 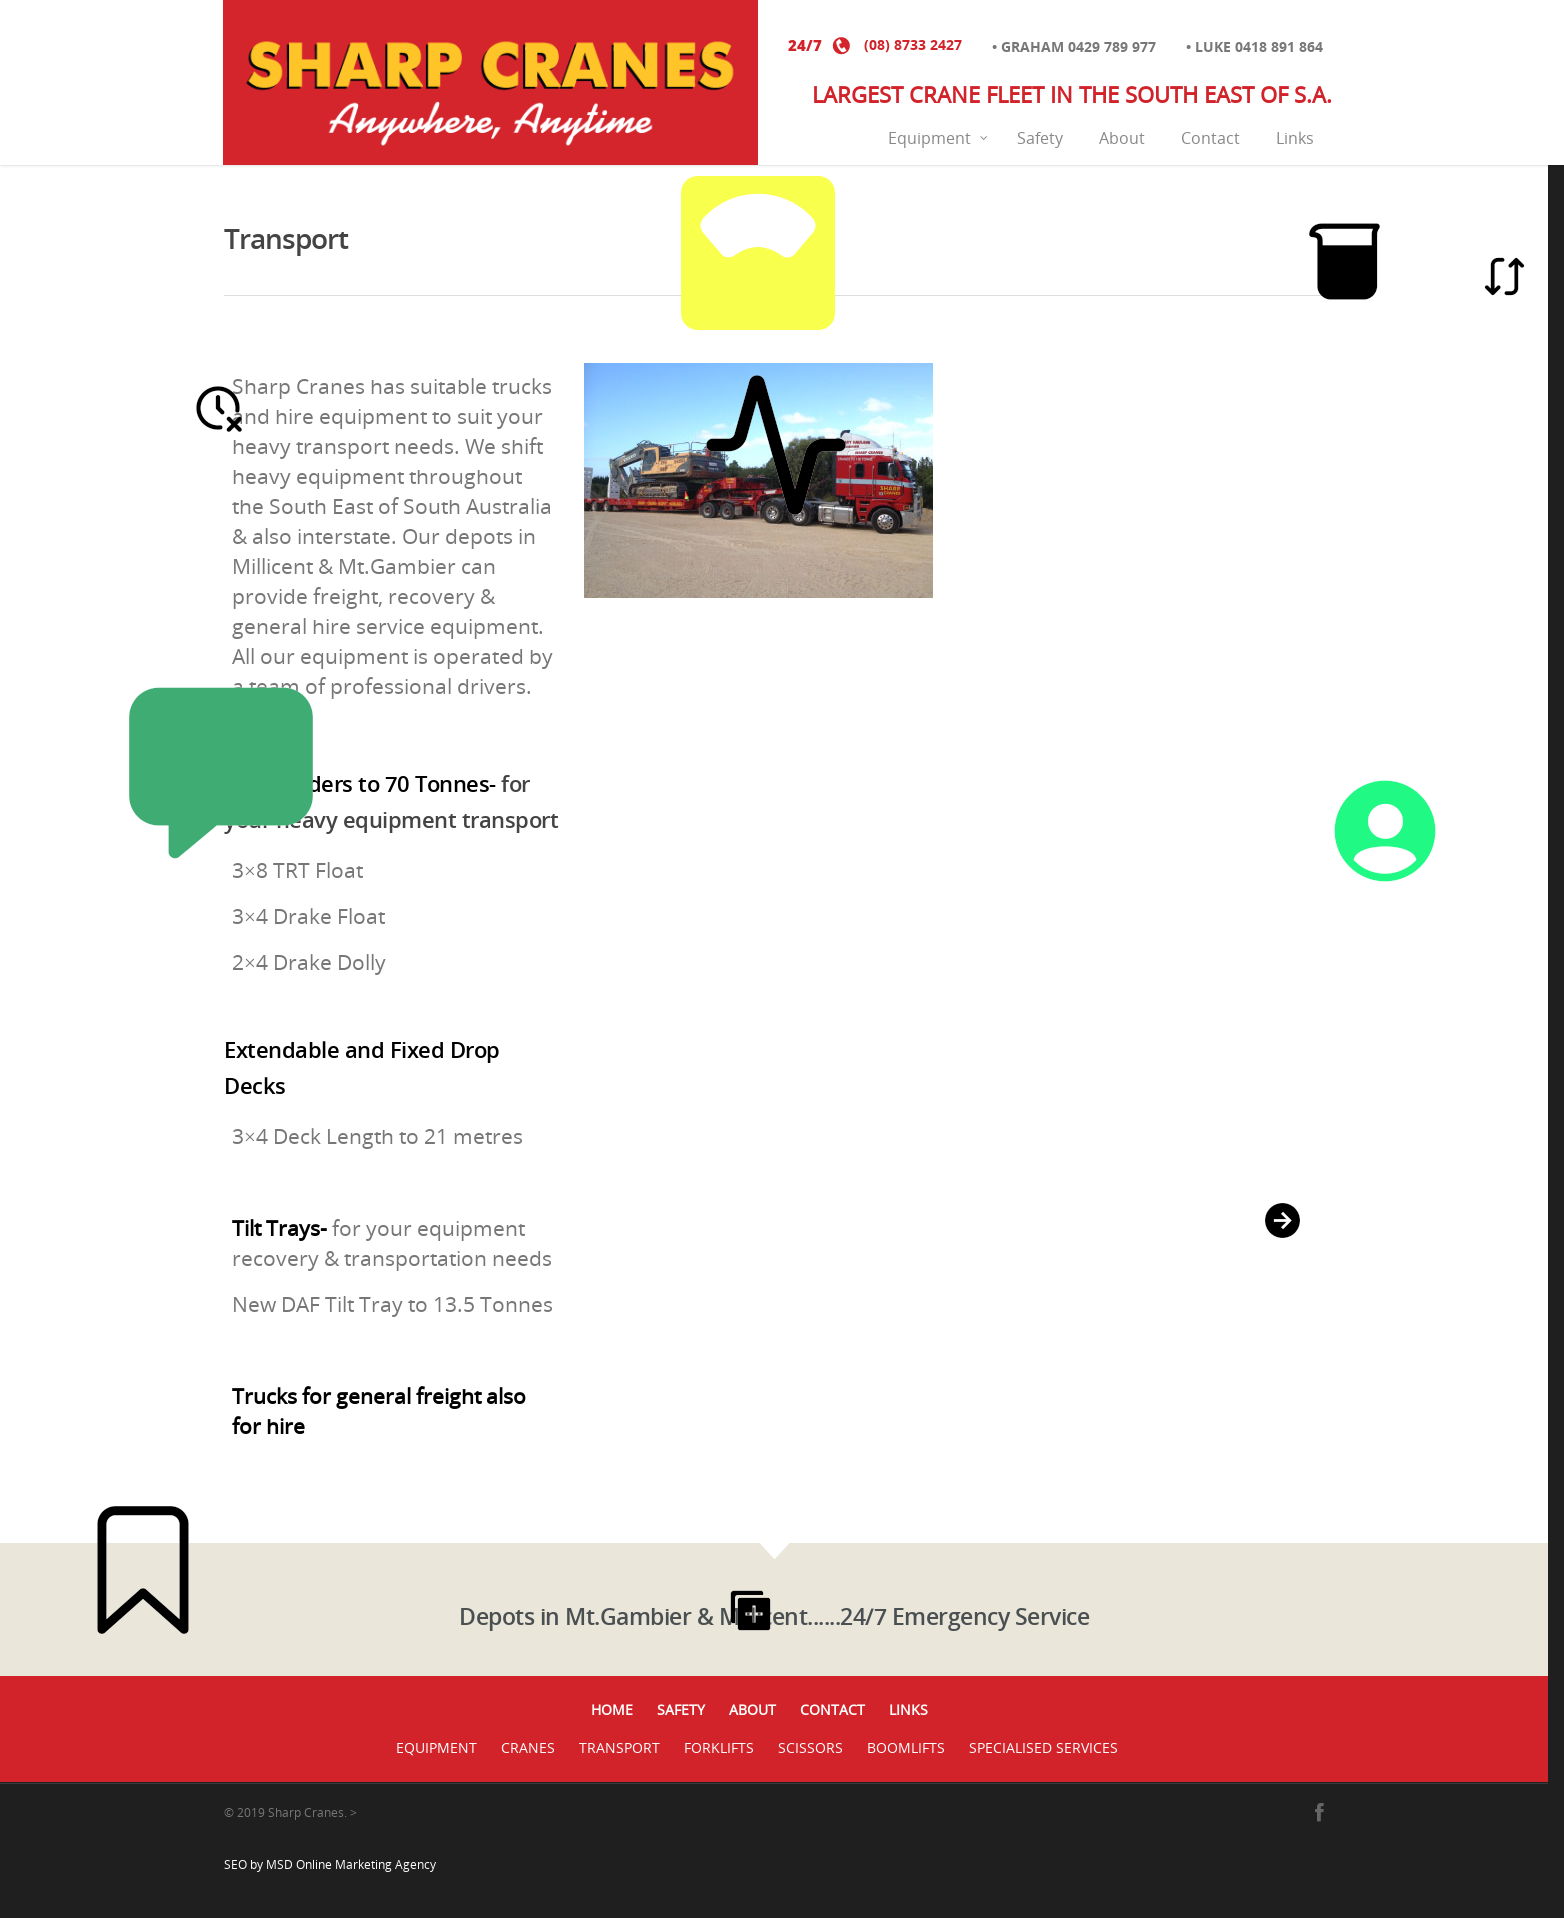 I want to click on access experimental or beta features, so click(x=1344, y=261).